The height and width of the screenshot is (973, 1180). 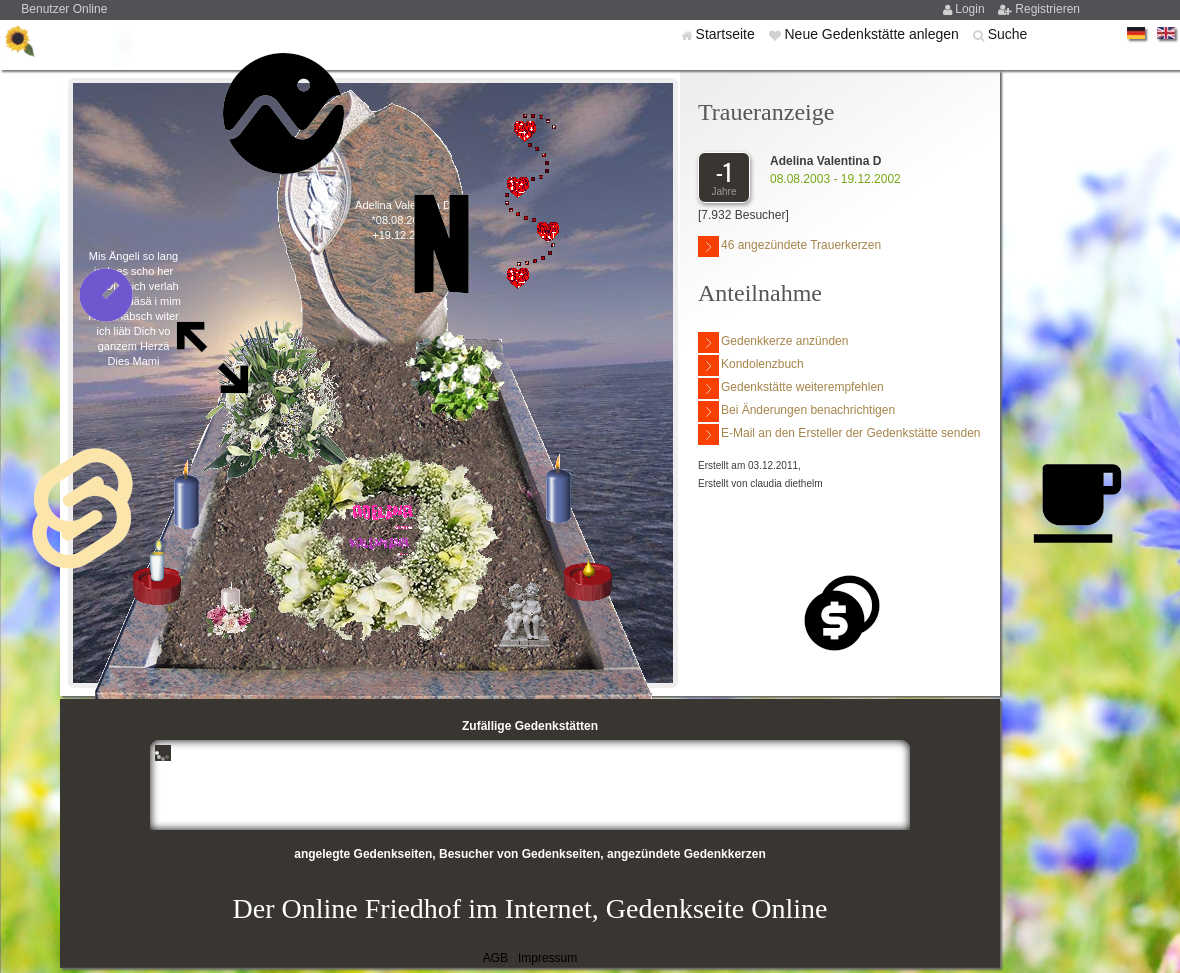 What do you see at coordinates (212, 357) in the screenshot?
I see `expand content to full screen` at bounding box center [212, 357].